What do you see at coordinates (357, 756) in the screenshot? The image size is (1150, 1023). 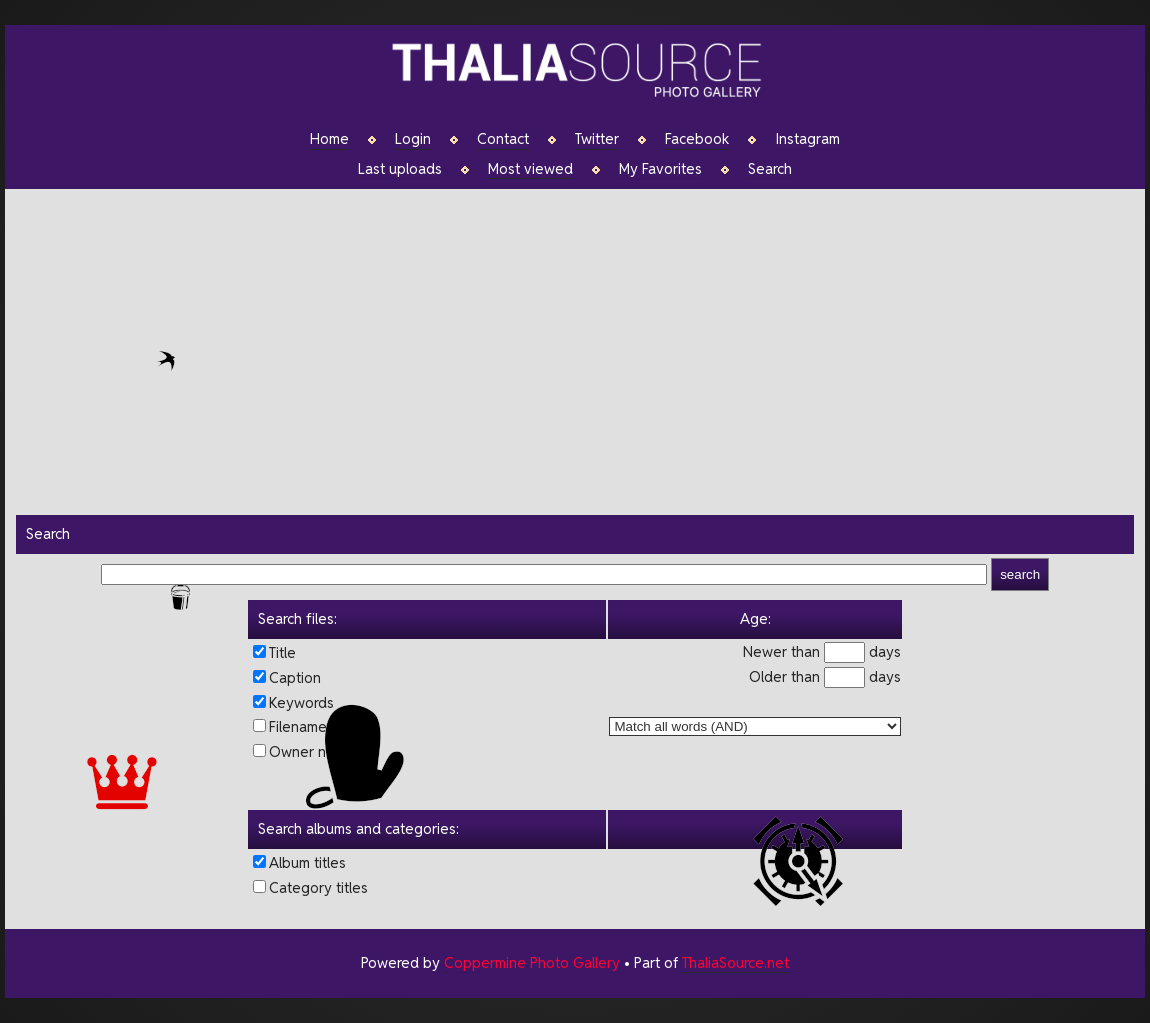 I see `access cooking or recipe features` at bounding box center [357, 756].